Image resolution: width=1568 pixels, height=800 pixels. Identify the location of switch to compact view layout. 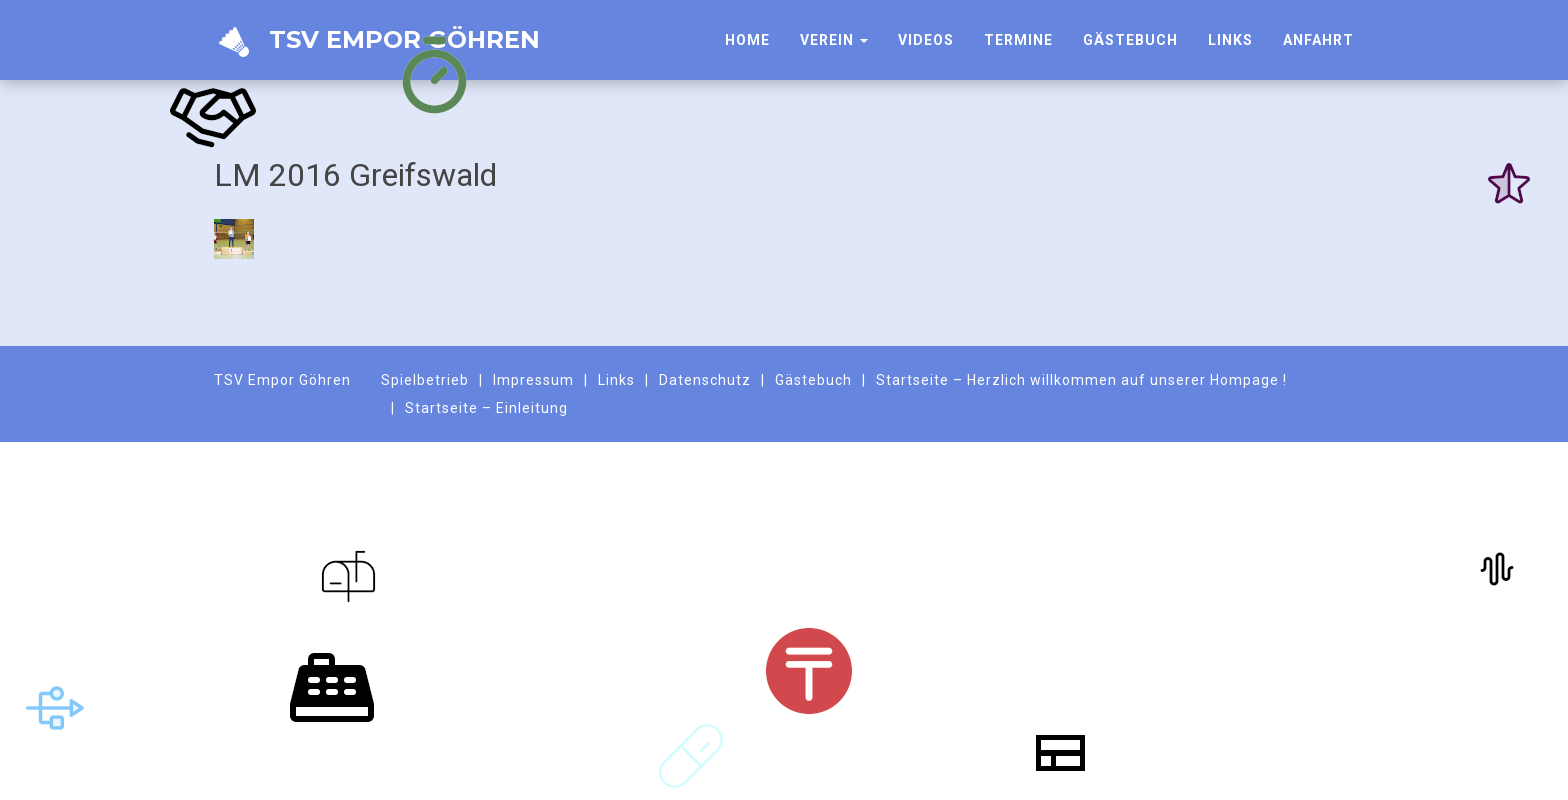
(1059, 753).